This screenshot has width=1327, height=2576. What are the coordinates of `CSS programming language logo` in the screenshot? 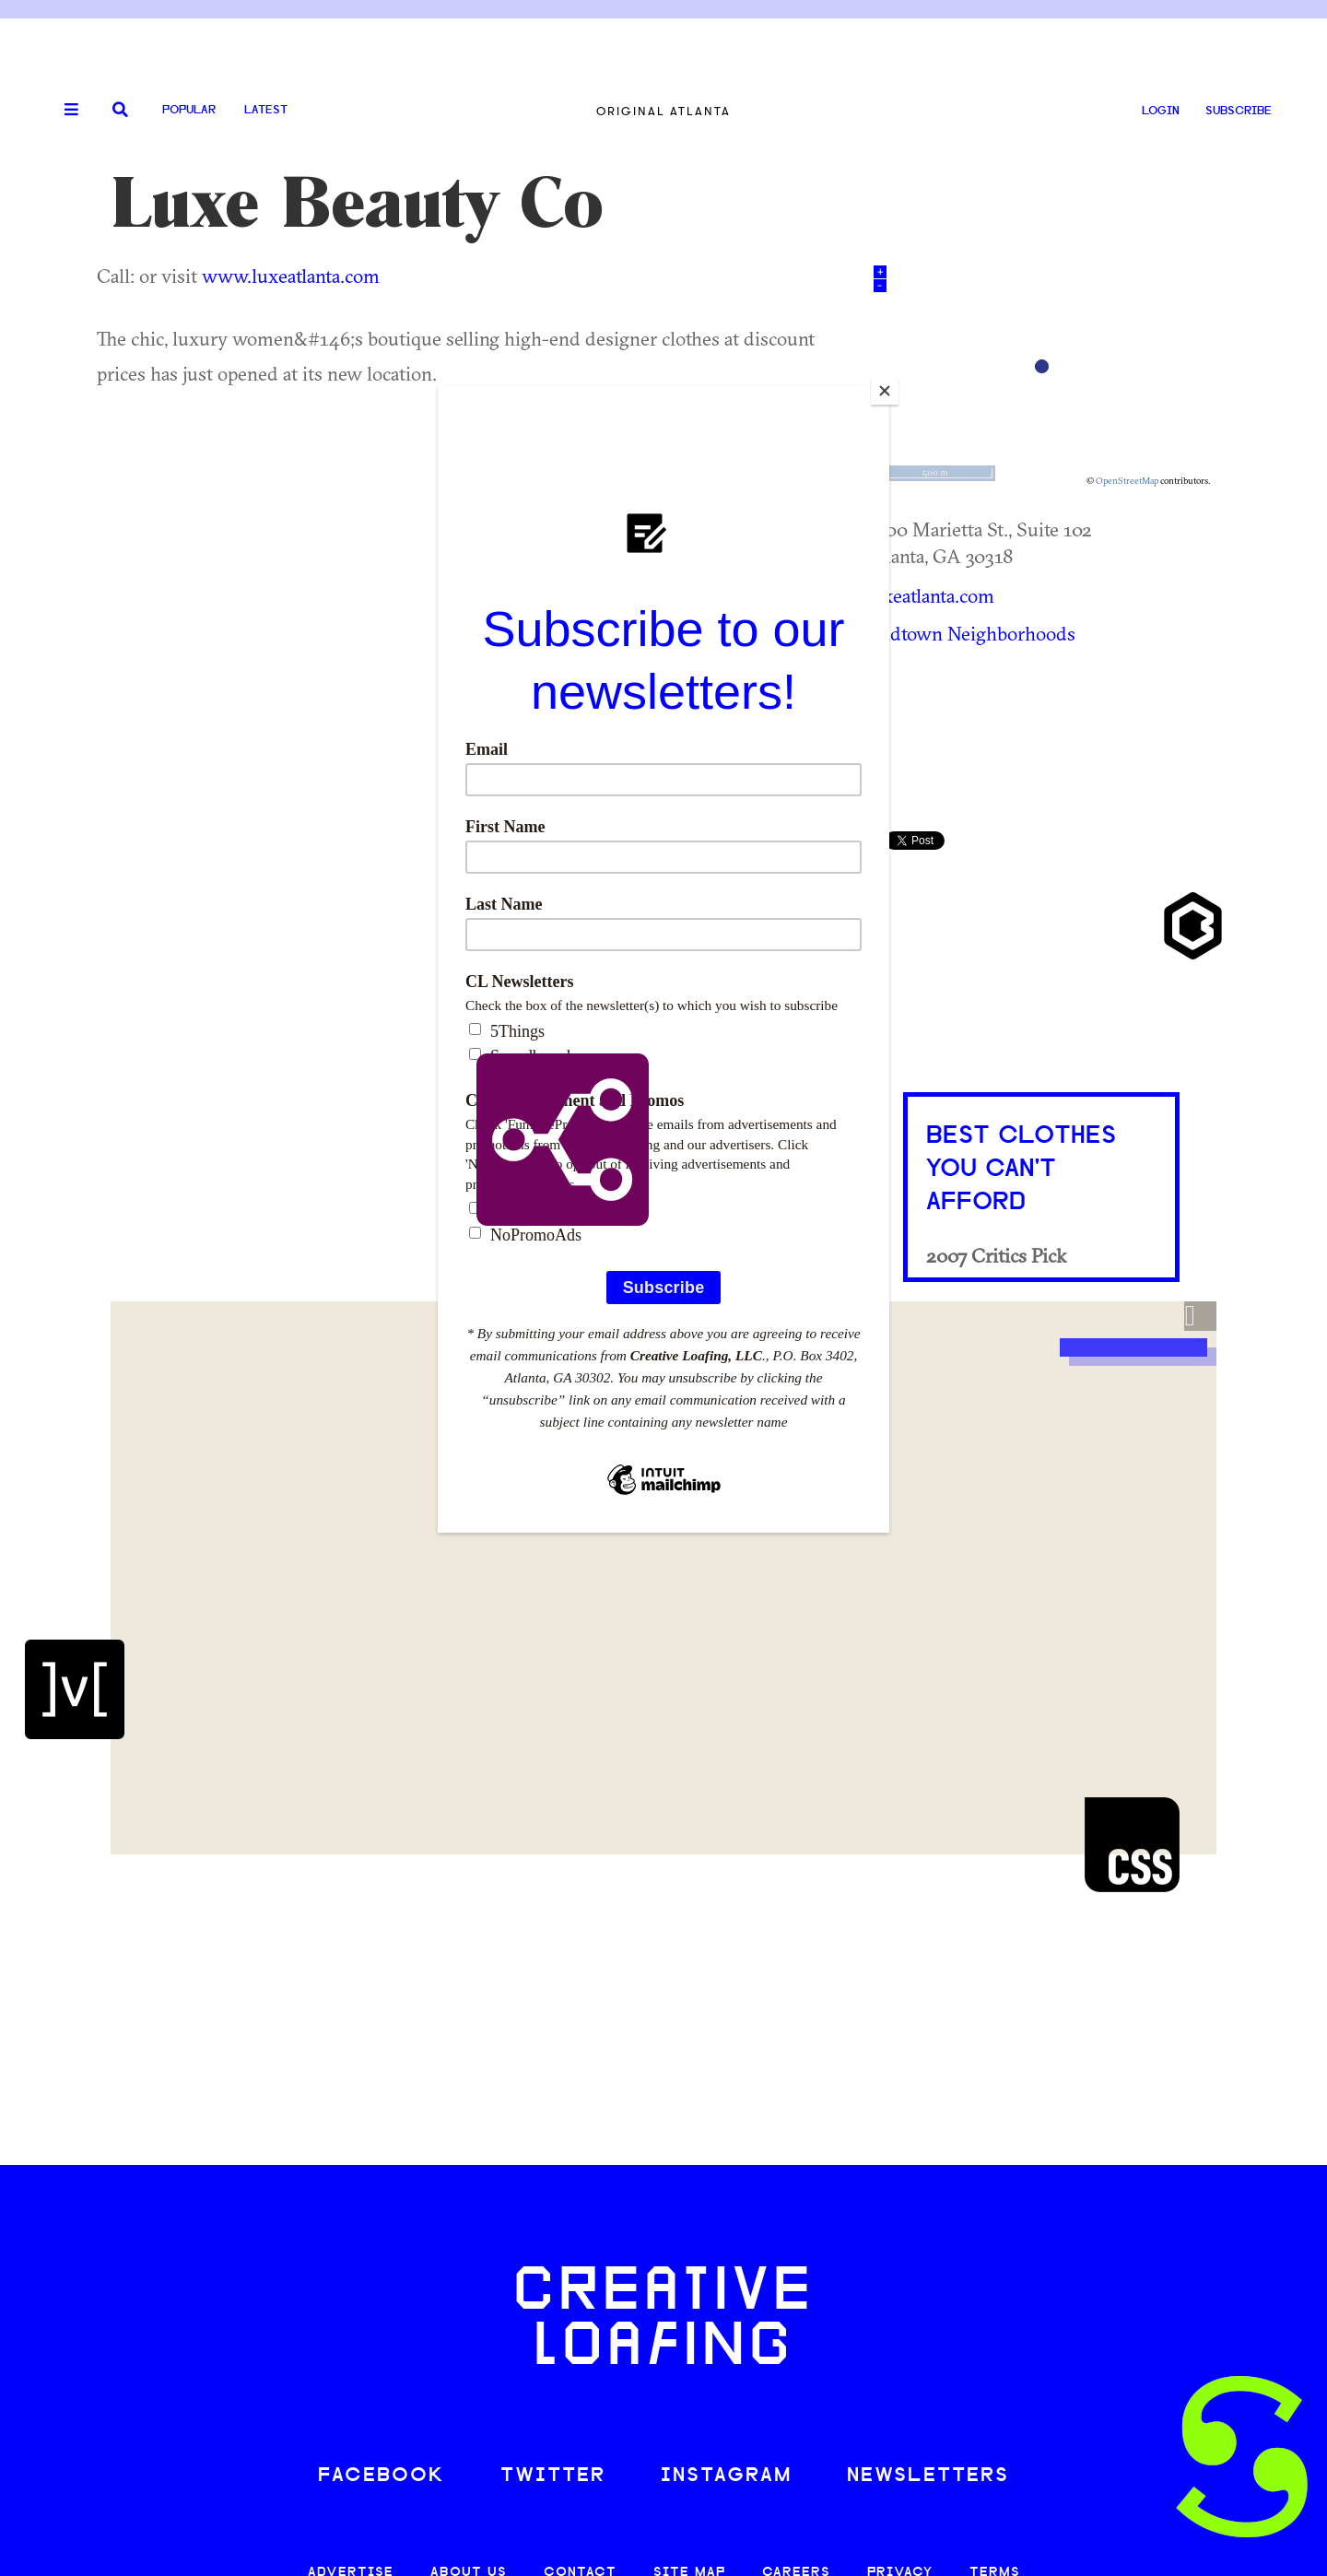 It's located at (1132, 1844).